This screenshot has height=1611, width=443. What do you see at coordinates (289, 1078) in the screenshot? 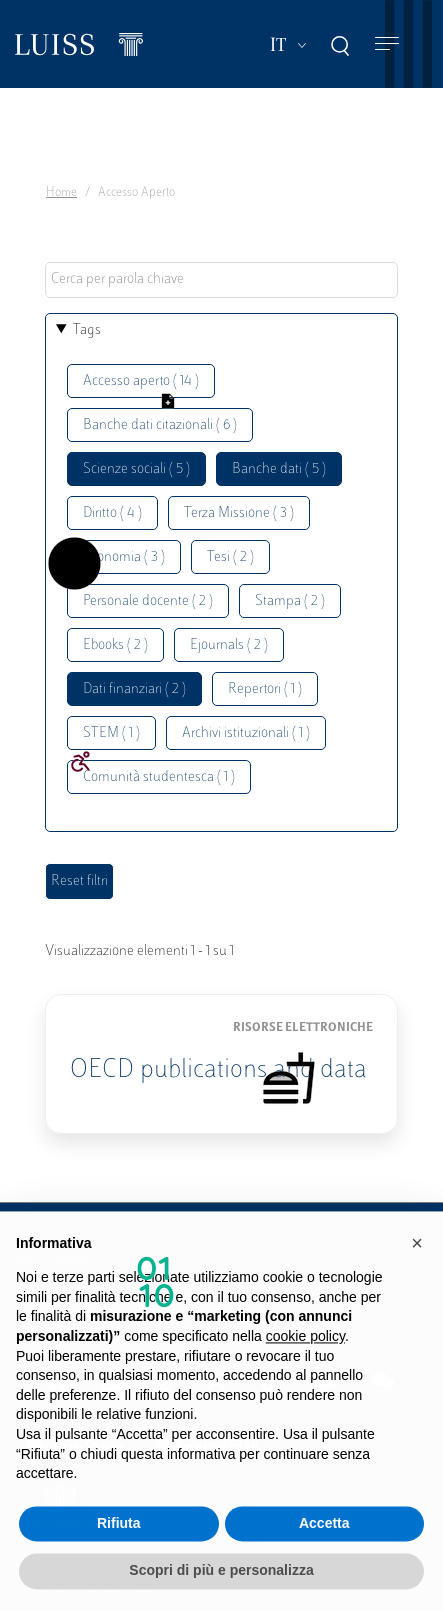
I see `find nearby fast food restaurants` at bounding box center [289, 1078].